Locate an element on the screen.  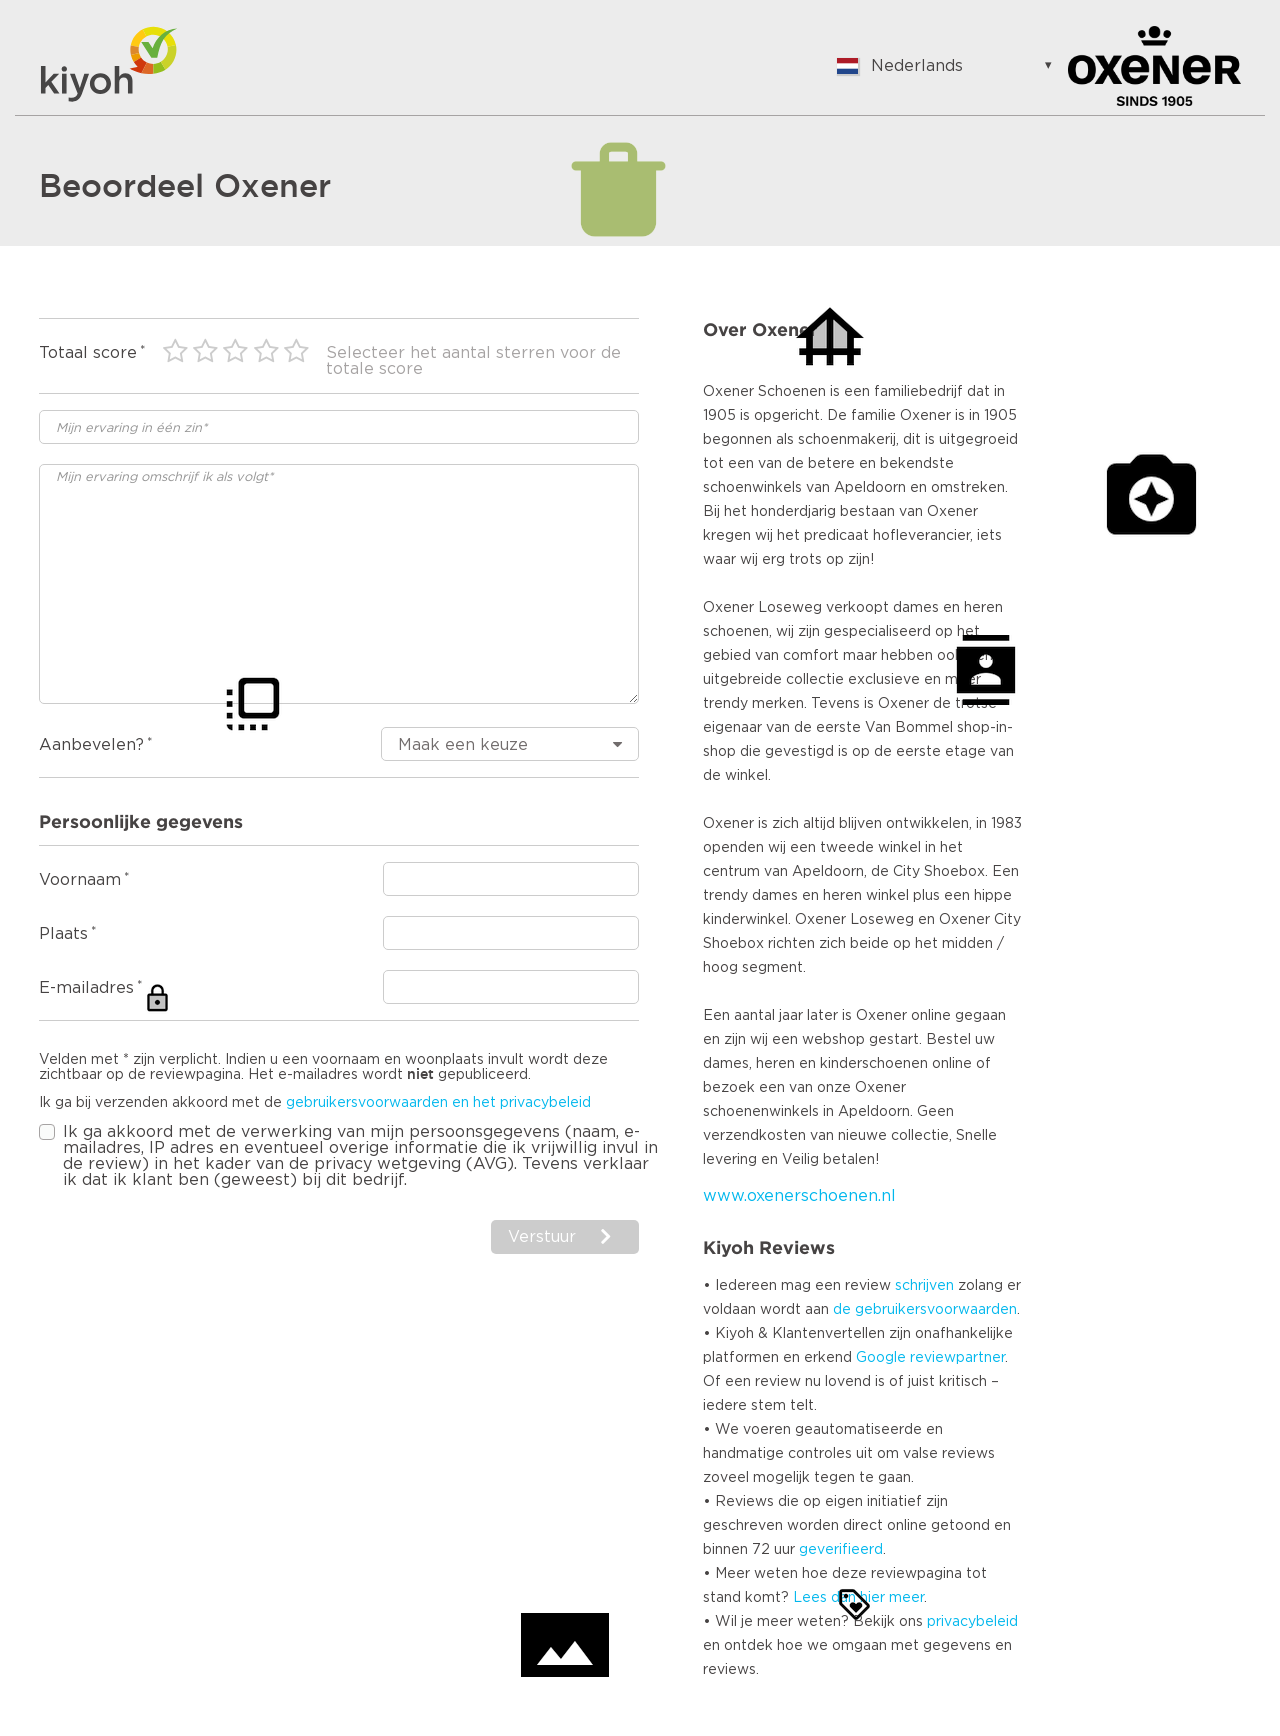
indicates a secure connection is located at coordinates (157, 998).